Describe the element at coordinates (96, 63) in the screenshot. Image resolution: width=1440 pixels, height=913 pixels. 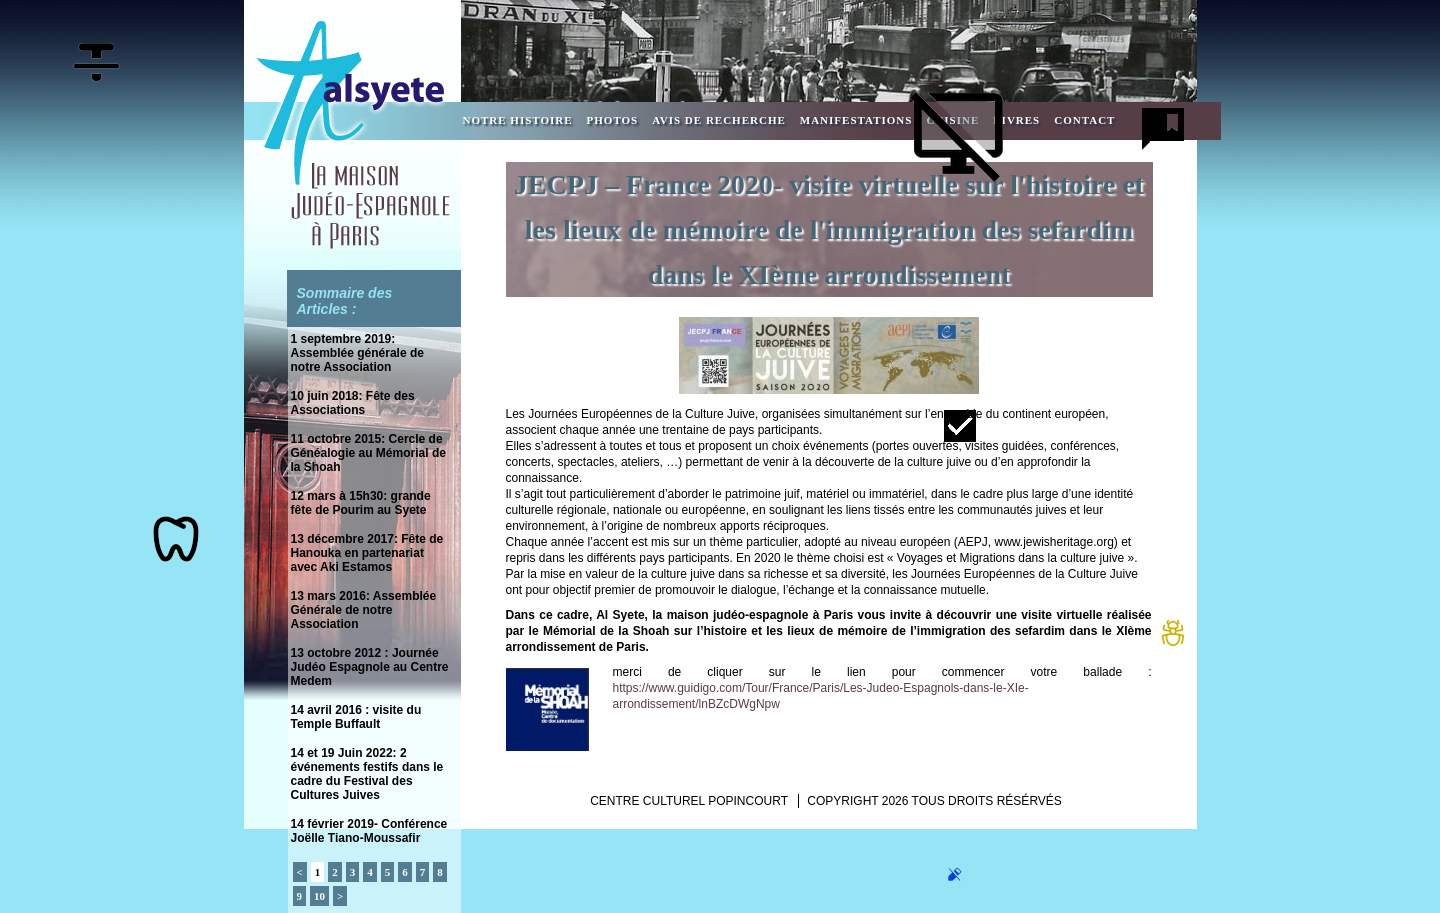
I see `apply strikethrough formatting to selected text` at that location.